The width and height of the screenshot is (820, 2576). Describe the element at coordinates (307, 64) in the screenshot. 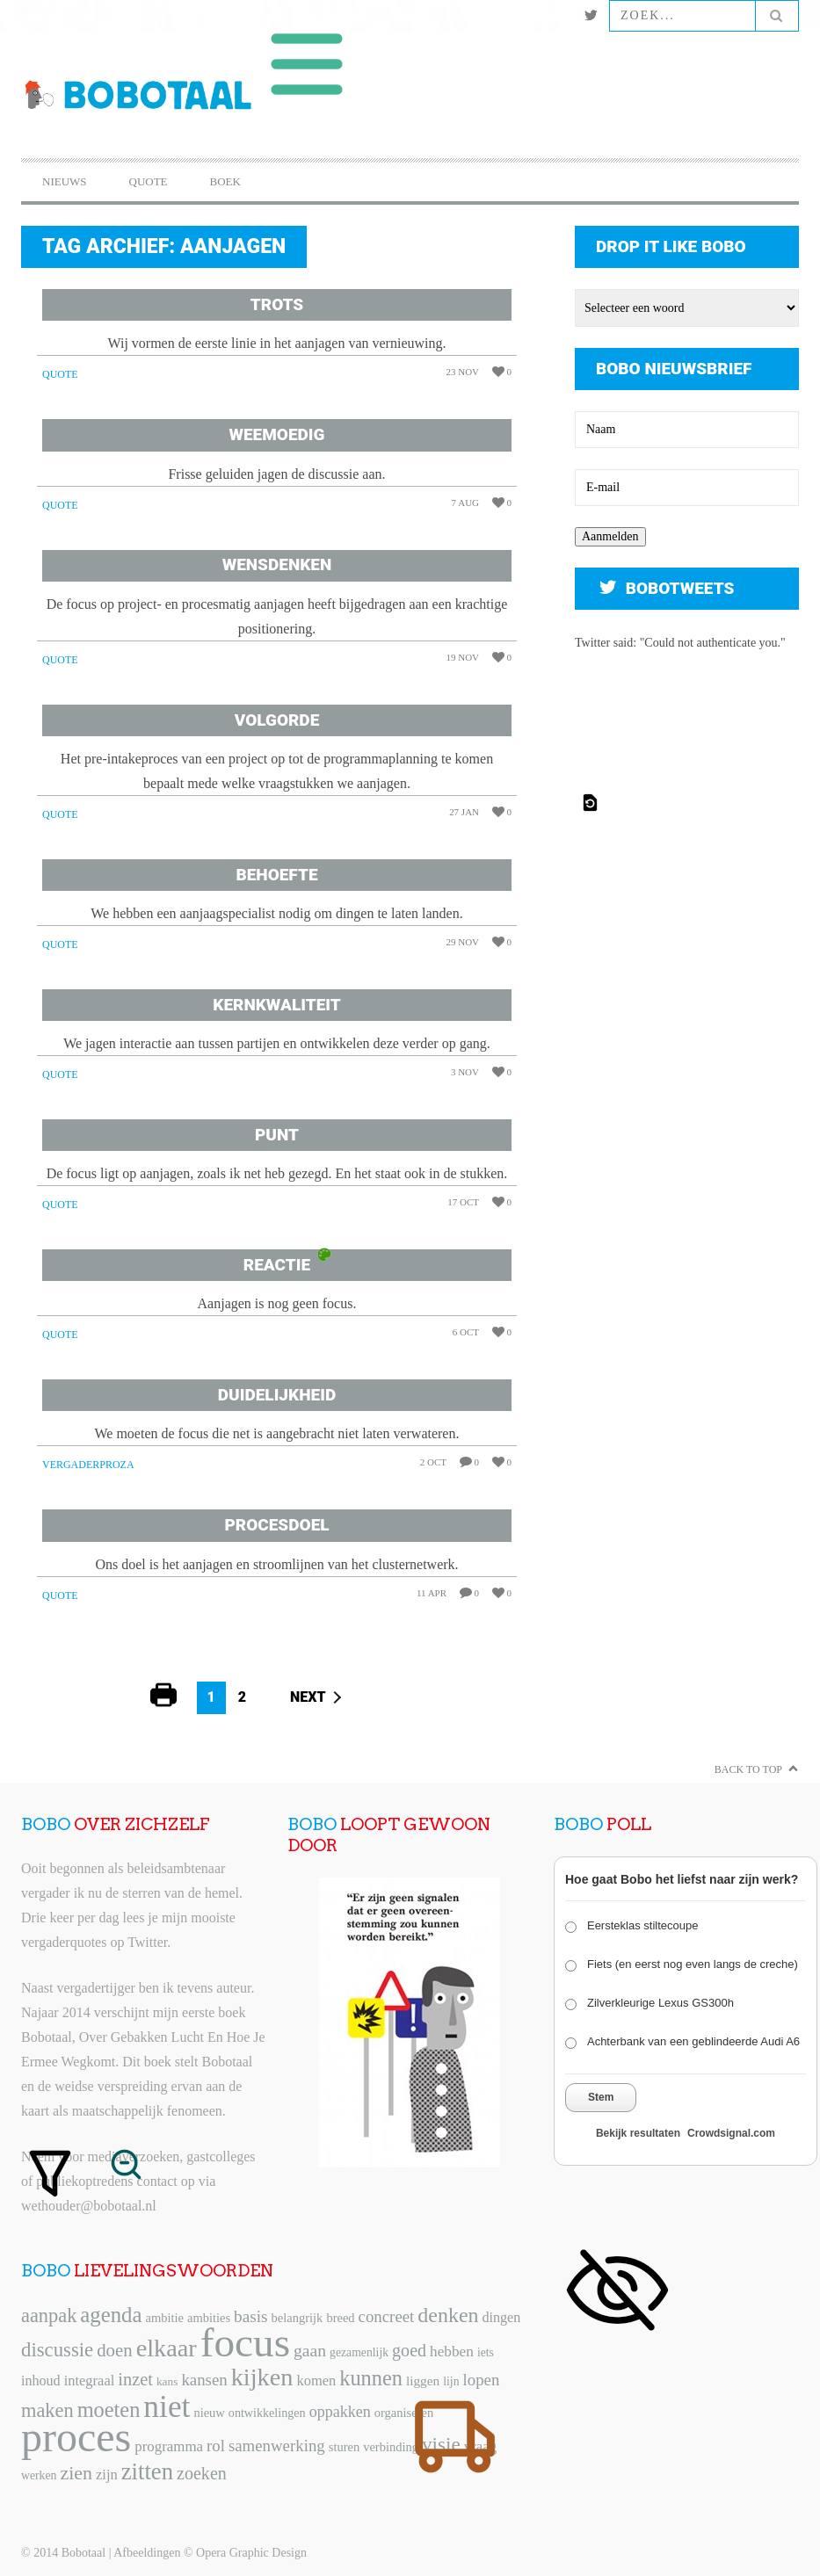

I see `open navigation menu` at that location.